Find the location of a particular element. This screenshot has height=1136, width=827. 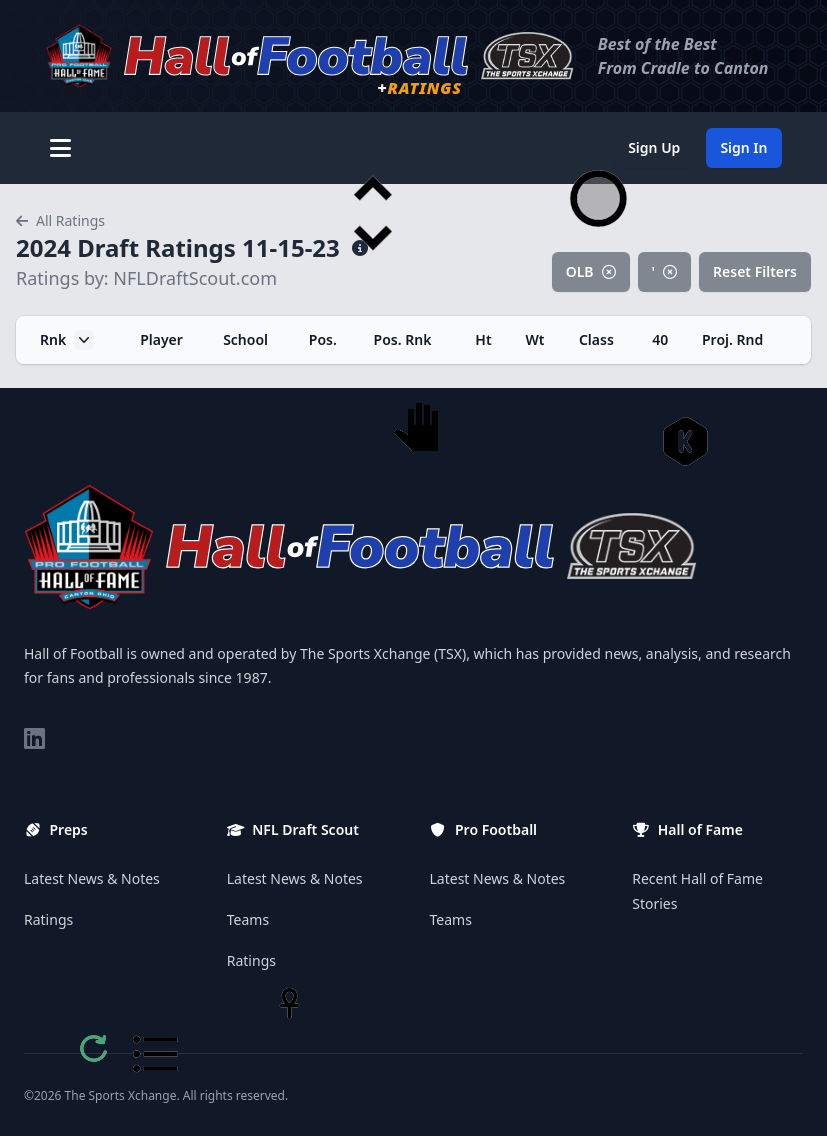

expand to show more content is located at coordinates (373, 213).